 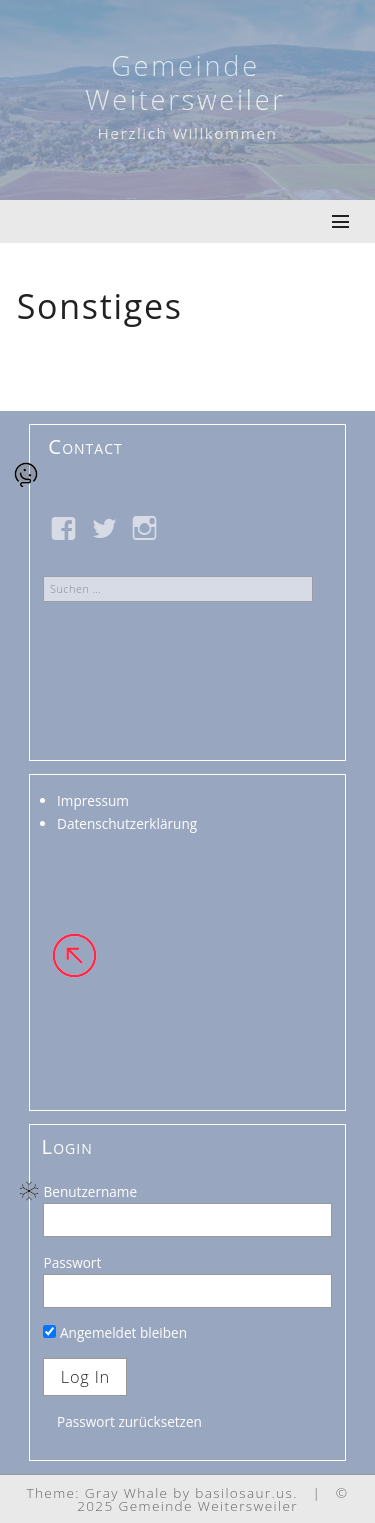 I want to click on activate cooling or air conditioning mode, so click(x=29, y=1191).